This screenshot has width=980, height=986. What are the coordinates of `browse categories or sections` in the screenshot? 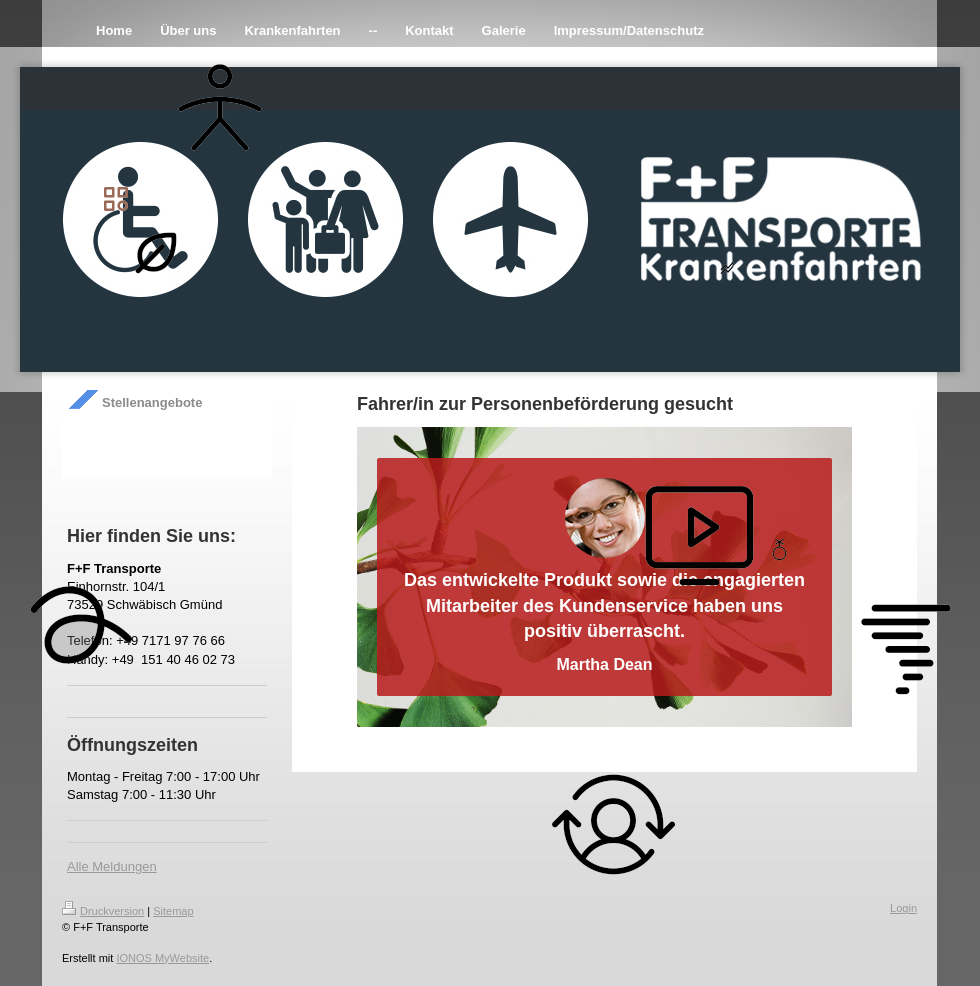 It's located at (116, 199).